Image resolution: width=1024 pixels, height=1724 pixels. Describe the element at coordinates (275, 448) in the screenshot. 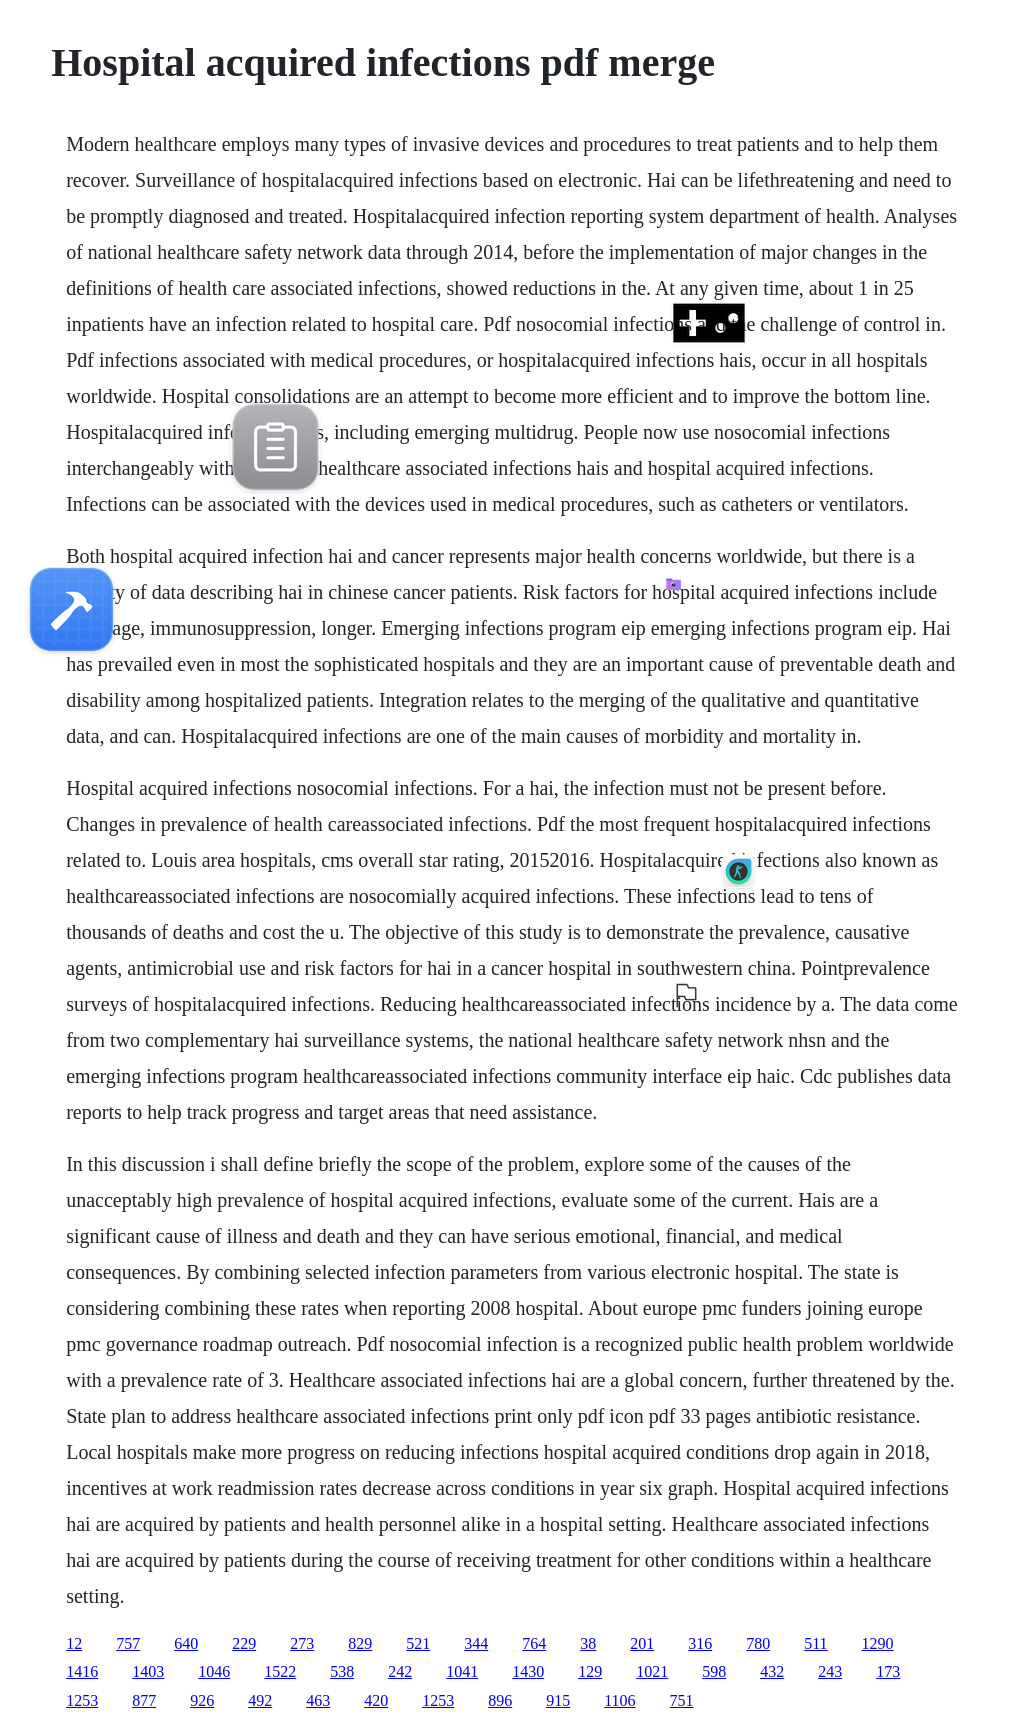

I see `access clipboard history` at that location.